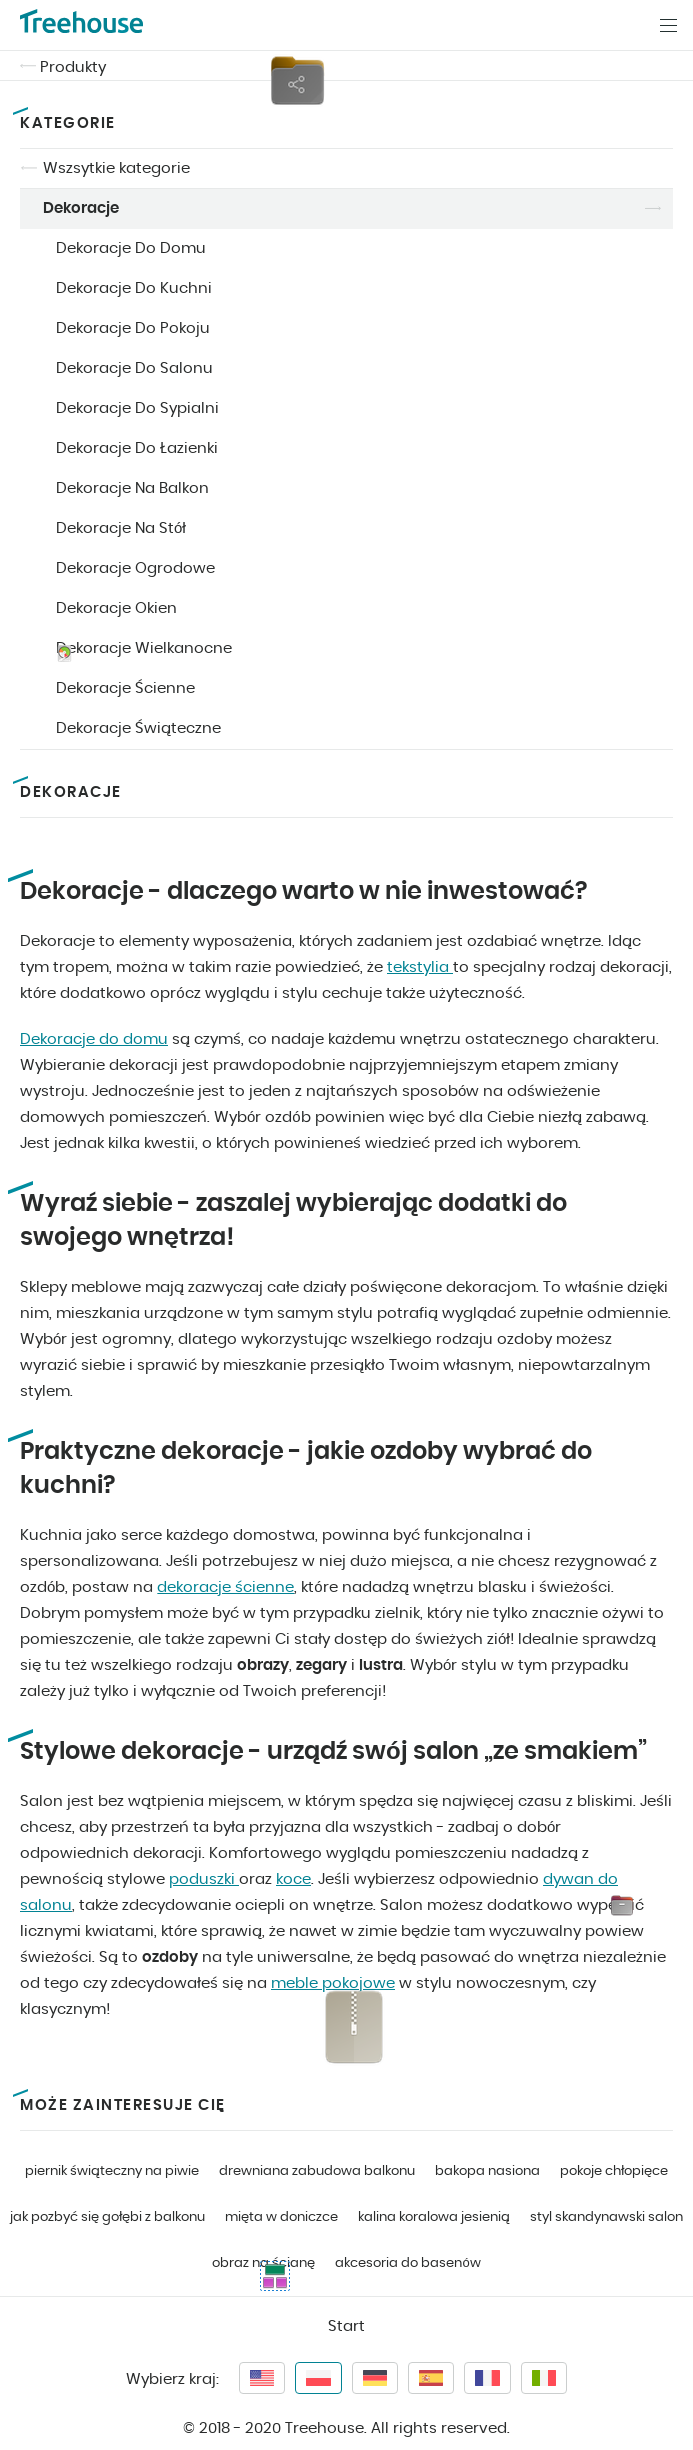 This screenshot has height=2450, width=693. What do you see at coordinates (64, 653) in the screenshot?
I see `open gparted disk partition manager` at bounding box center [64, 653].